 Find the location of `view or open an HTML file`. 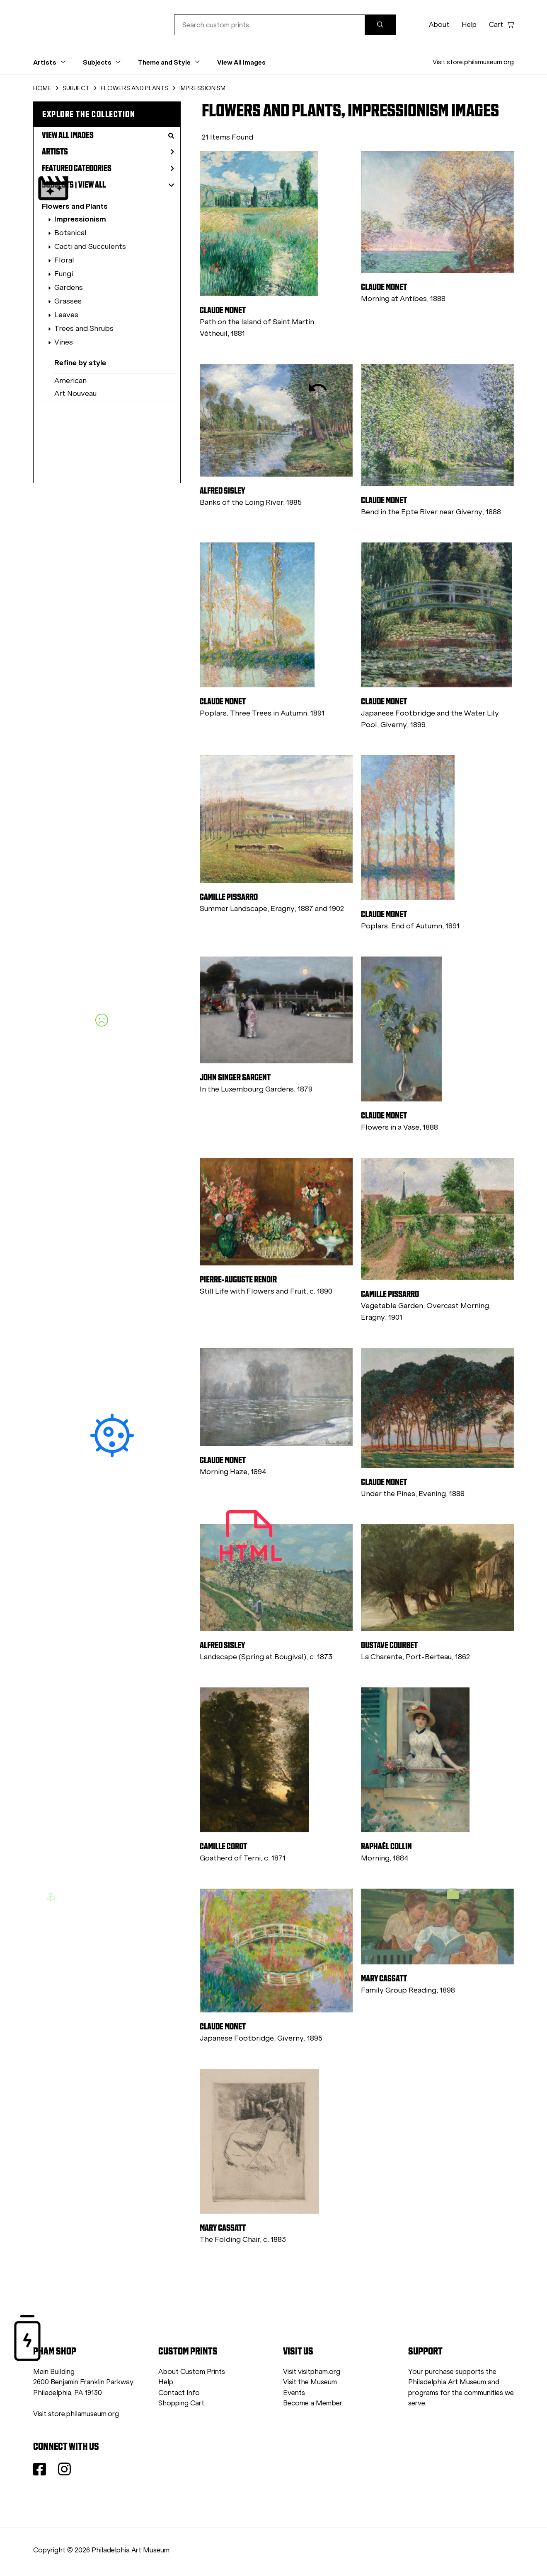

view or open an HTML file is located at coordinates (249, 1537).